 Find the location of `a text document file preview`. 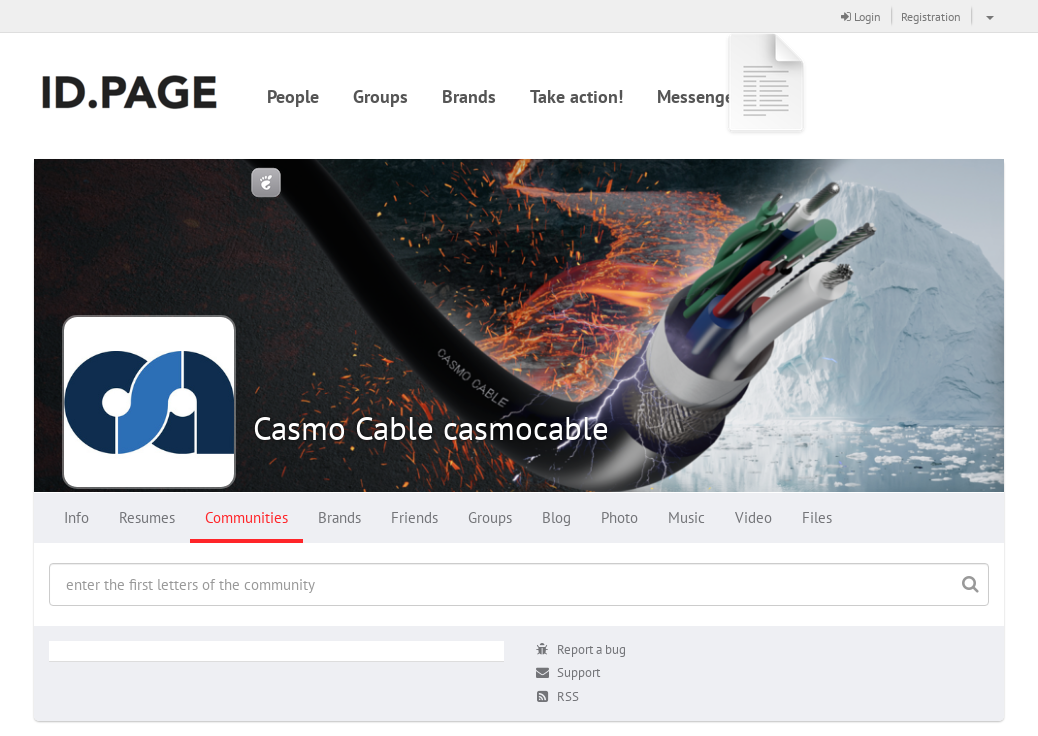

a text document file preview is located at coordinates (766, 84).